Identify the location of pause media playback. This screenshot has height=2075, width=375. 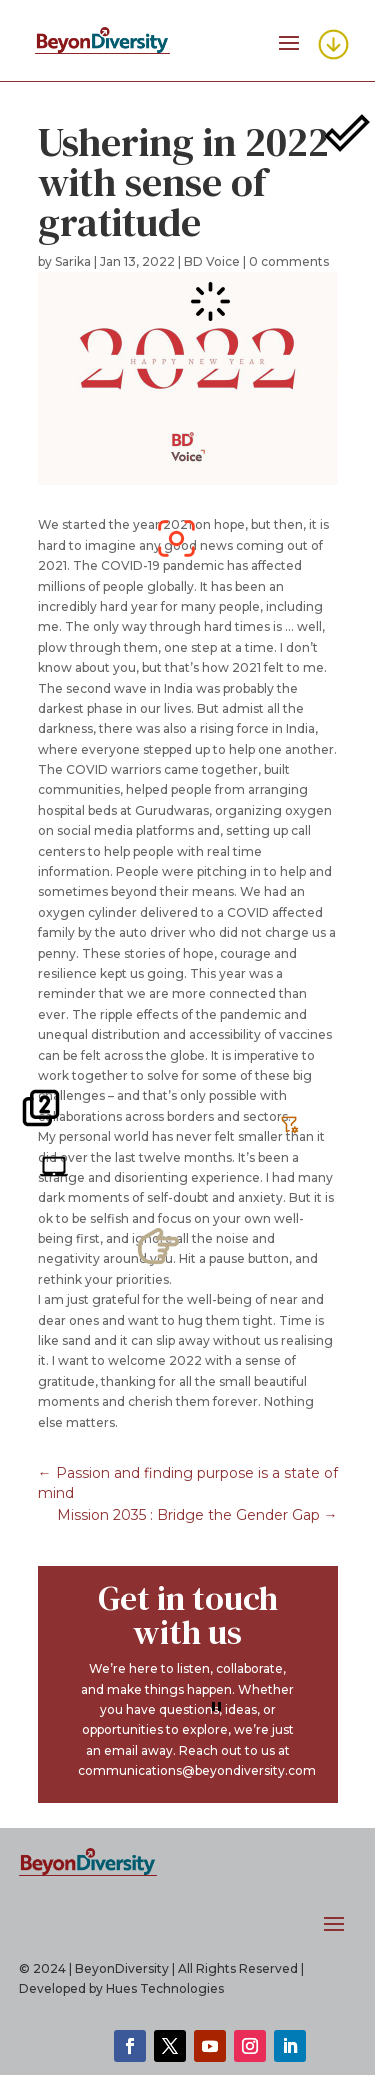
(216, 1706).